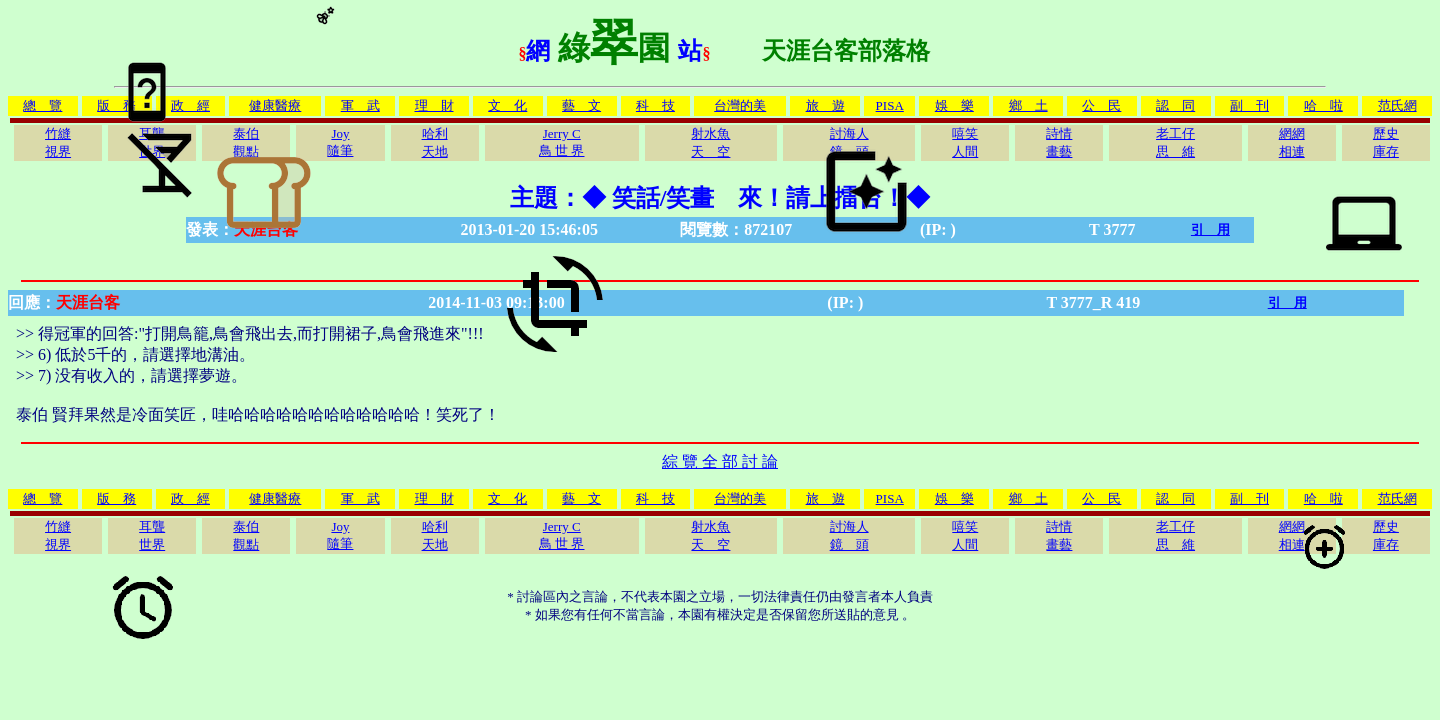 This screenshot has height=720, width=1440. I want to click on access nature or outdoor-themed emoji, so click(325, 15).